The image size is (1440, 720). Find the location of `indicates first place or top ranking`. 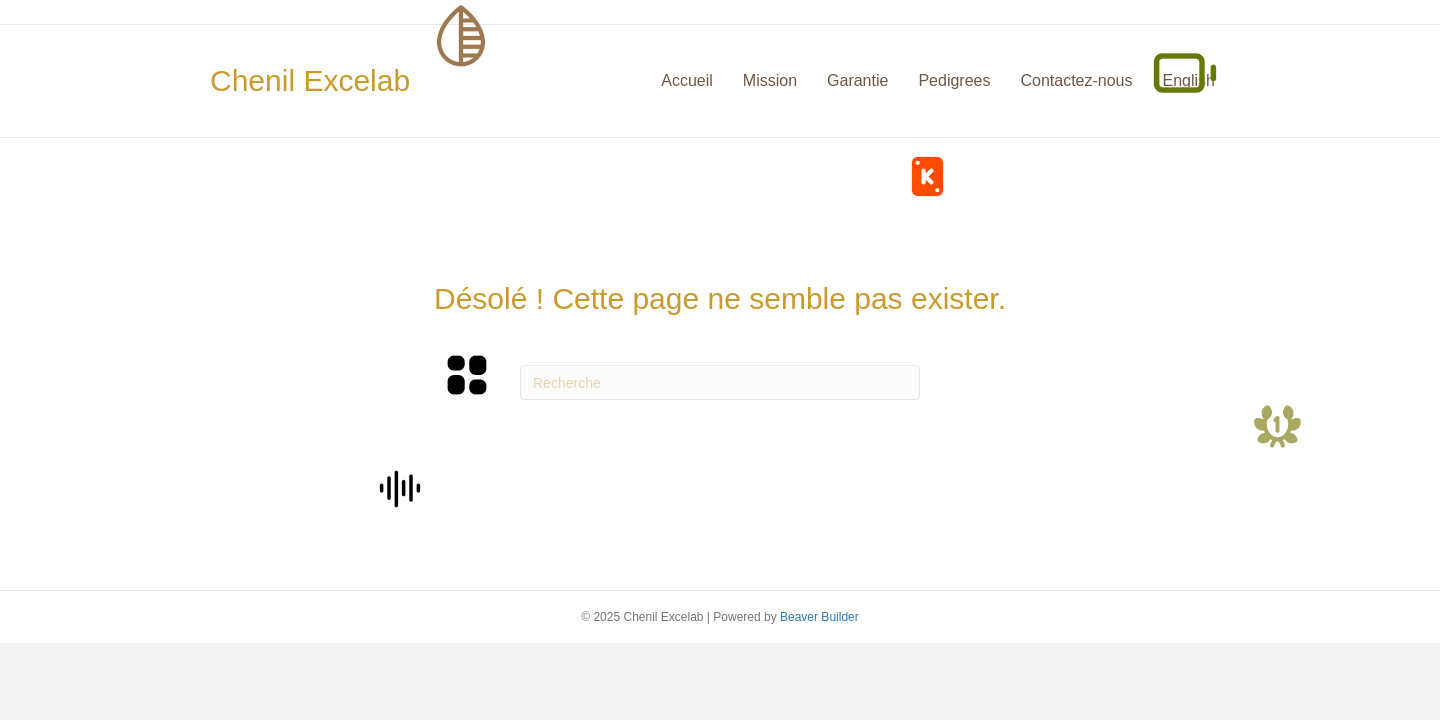

indicates first place or top ranking is located at coordinates (1277, 426).